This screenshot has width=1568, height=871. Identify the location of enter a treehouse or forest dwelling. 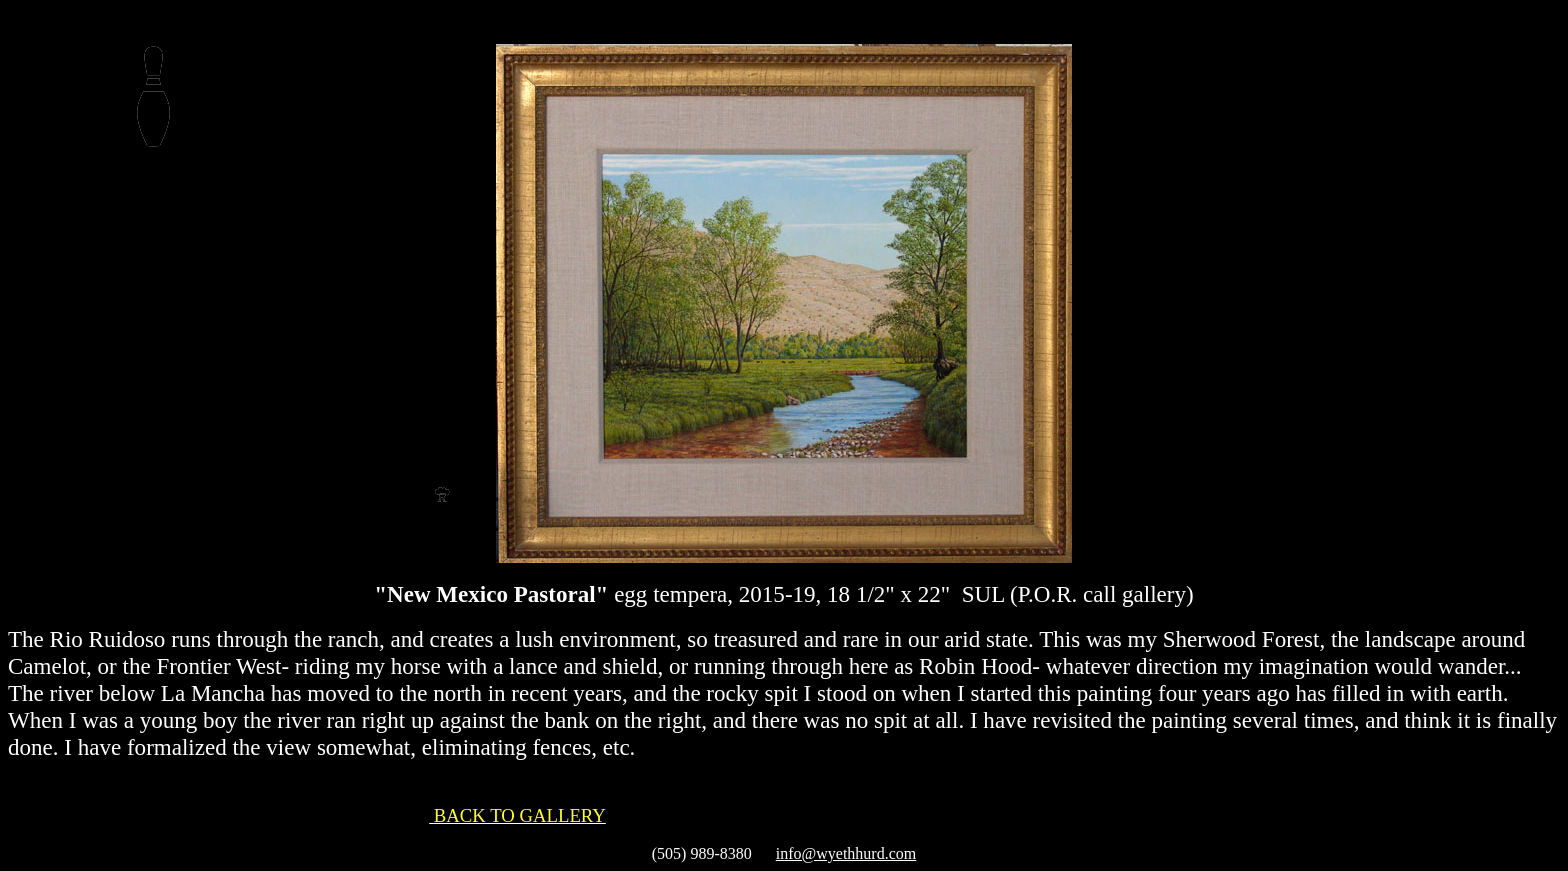
(442, 494).